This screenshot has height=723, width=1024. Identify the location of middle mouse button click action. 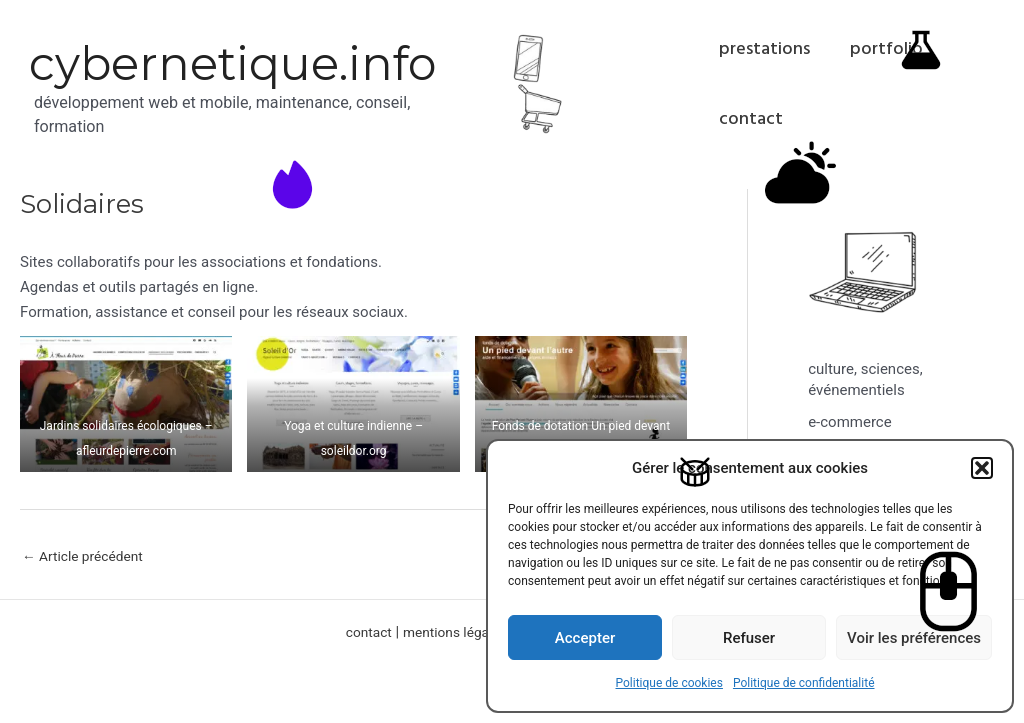
(948, 591).